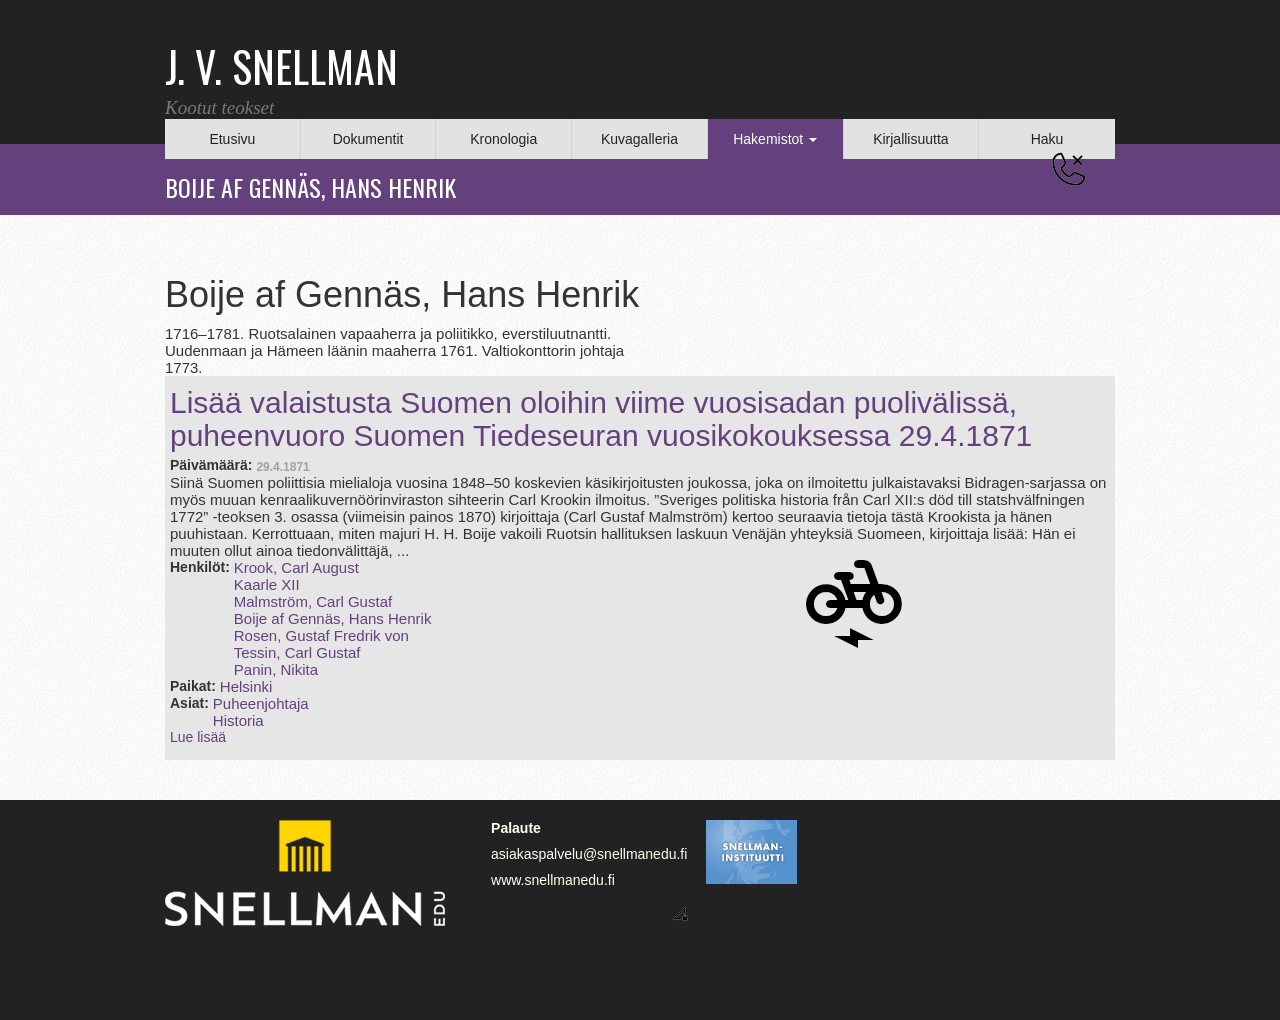 The image size is (1280, 1020). What do you see at coordinates (680, 914) in the screenshot?
I see `network connection is secured or encrypted` at bounding box center [680, 914].